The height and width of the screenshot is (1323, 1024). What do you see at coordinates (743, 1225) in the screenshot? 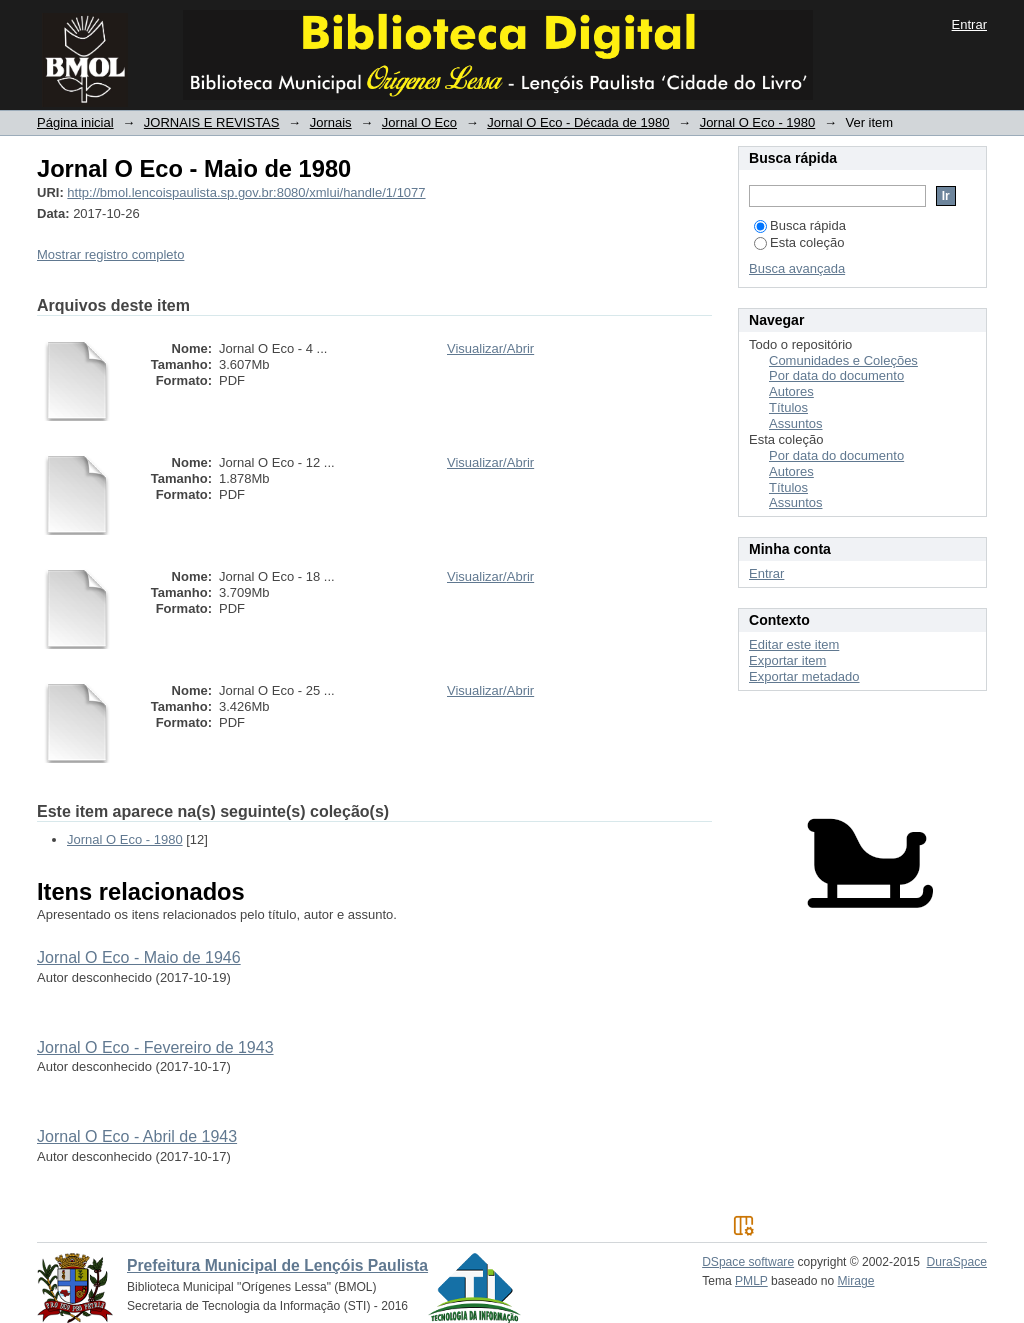
I see `configure column layout settings` at bounding box center [743, 1225].